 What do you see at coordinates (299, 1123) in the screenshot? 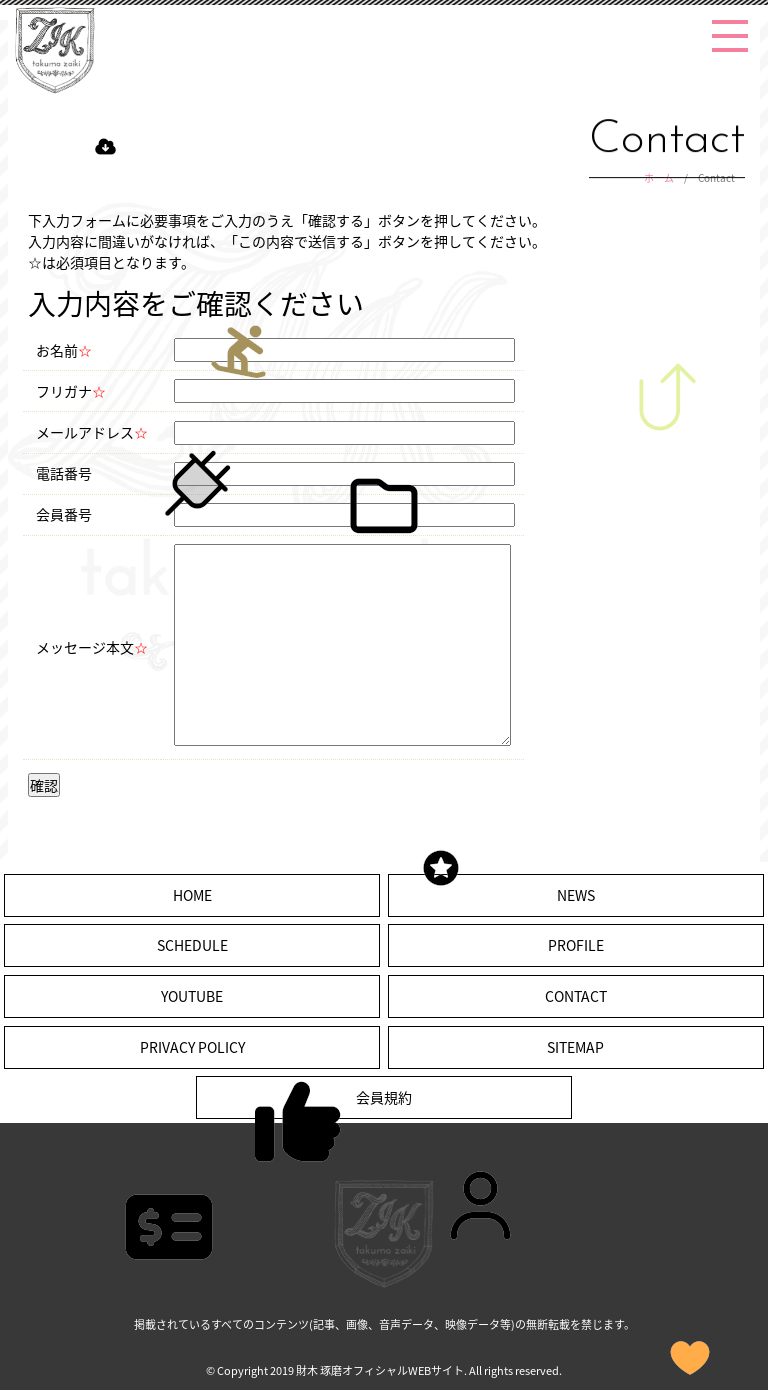
I see `like or upvote content` at bounding box center [299, 1123].